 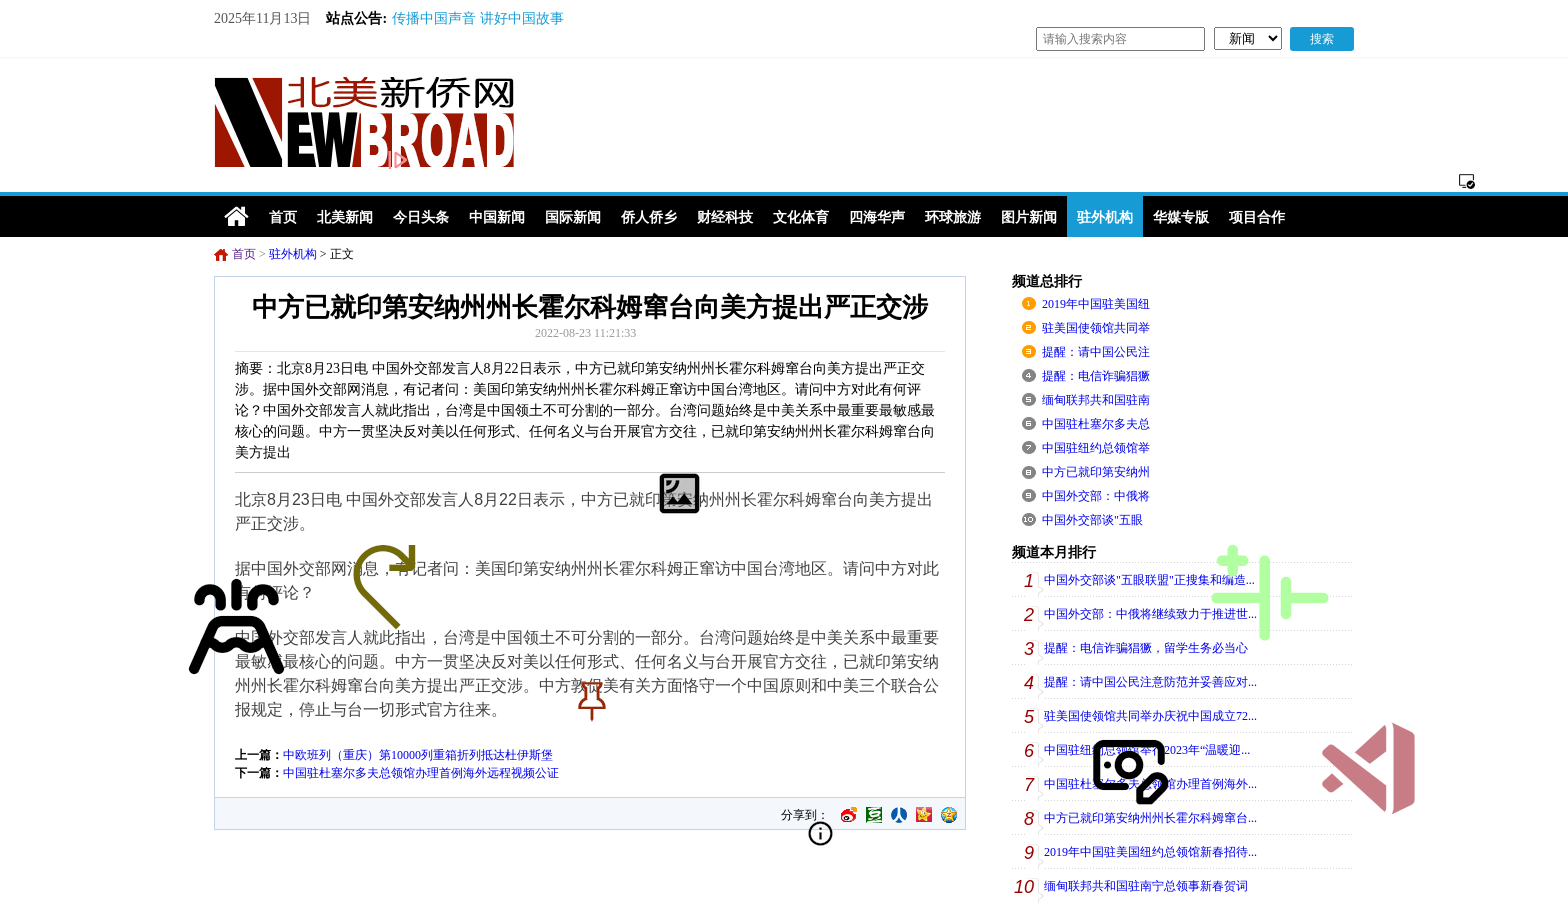 What do you see at coordinates (1372, 772) in the screenshot?
I see `open visual studio code insiders` at bounding box center [1372, 772].